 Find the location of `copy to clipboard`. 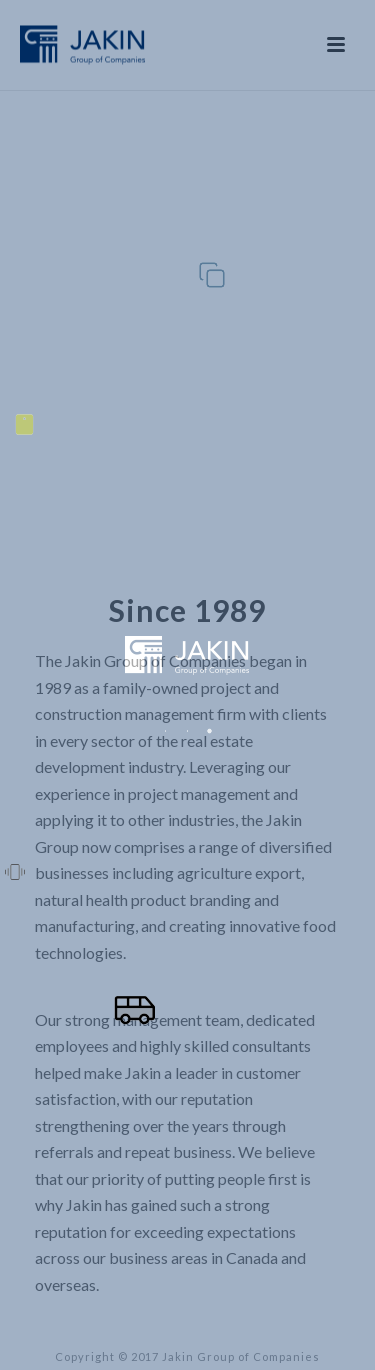

copy to clipboard is located at coordinates (212, 275).